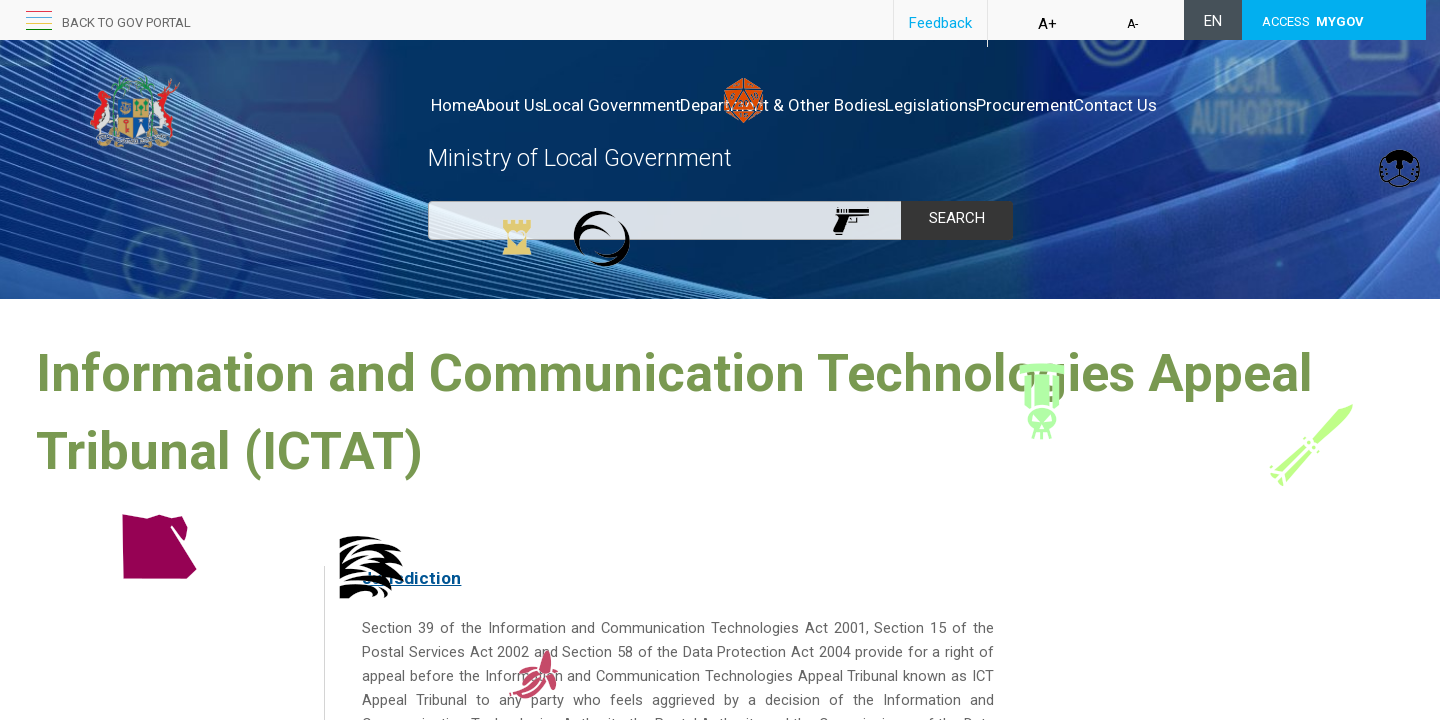 The image size is (1440, 720). I want to click on food or fruit category in a game inventory, so click(533, 674).